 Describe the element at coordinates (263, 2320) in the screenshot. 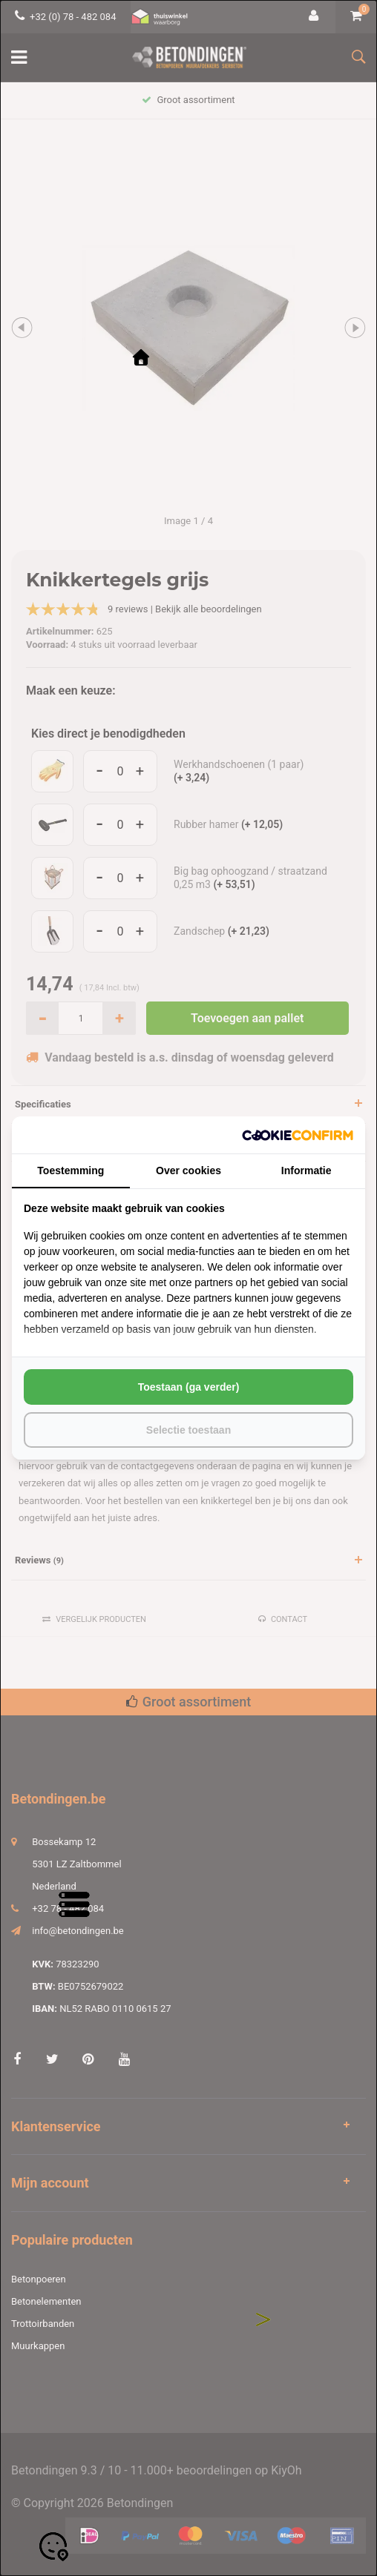

I see `navigate to the next item or page` at that location.